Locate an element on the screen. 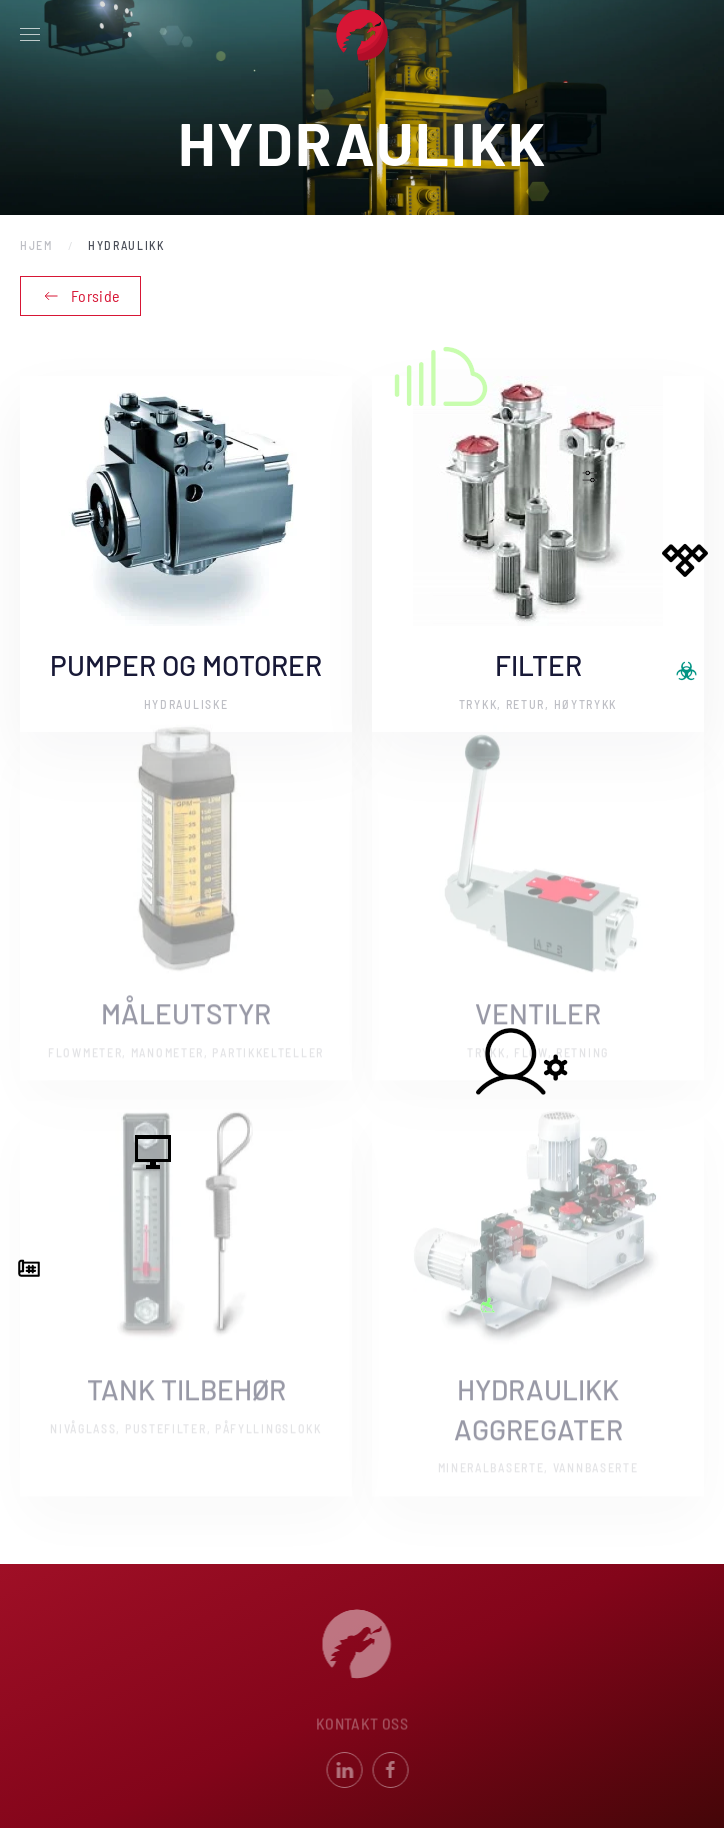 This screenshot has height=1828, width=724. switch to desktop view is located at coordinates (153, 1152).